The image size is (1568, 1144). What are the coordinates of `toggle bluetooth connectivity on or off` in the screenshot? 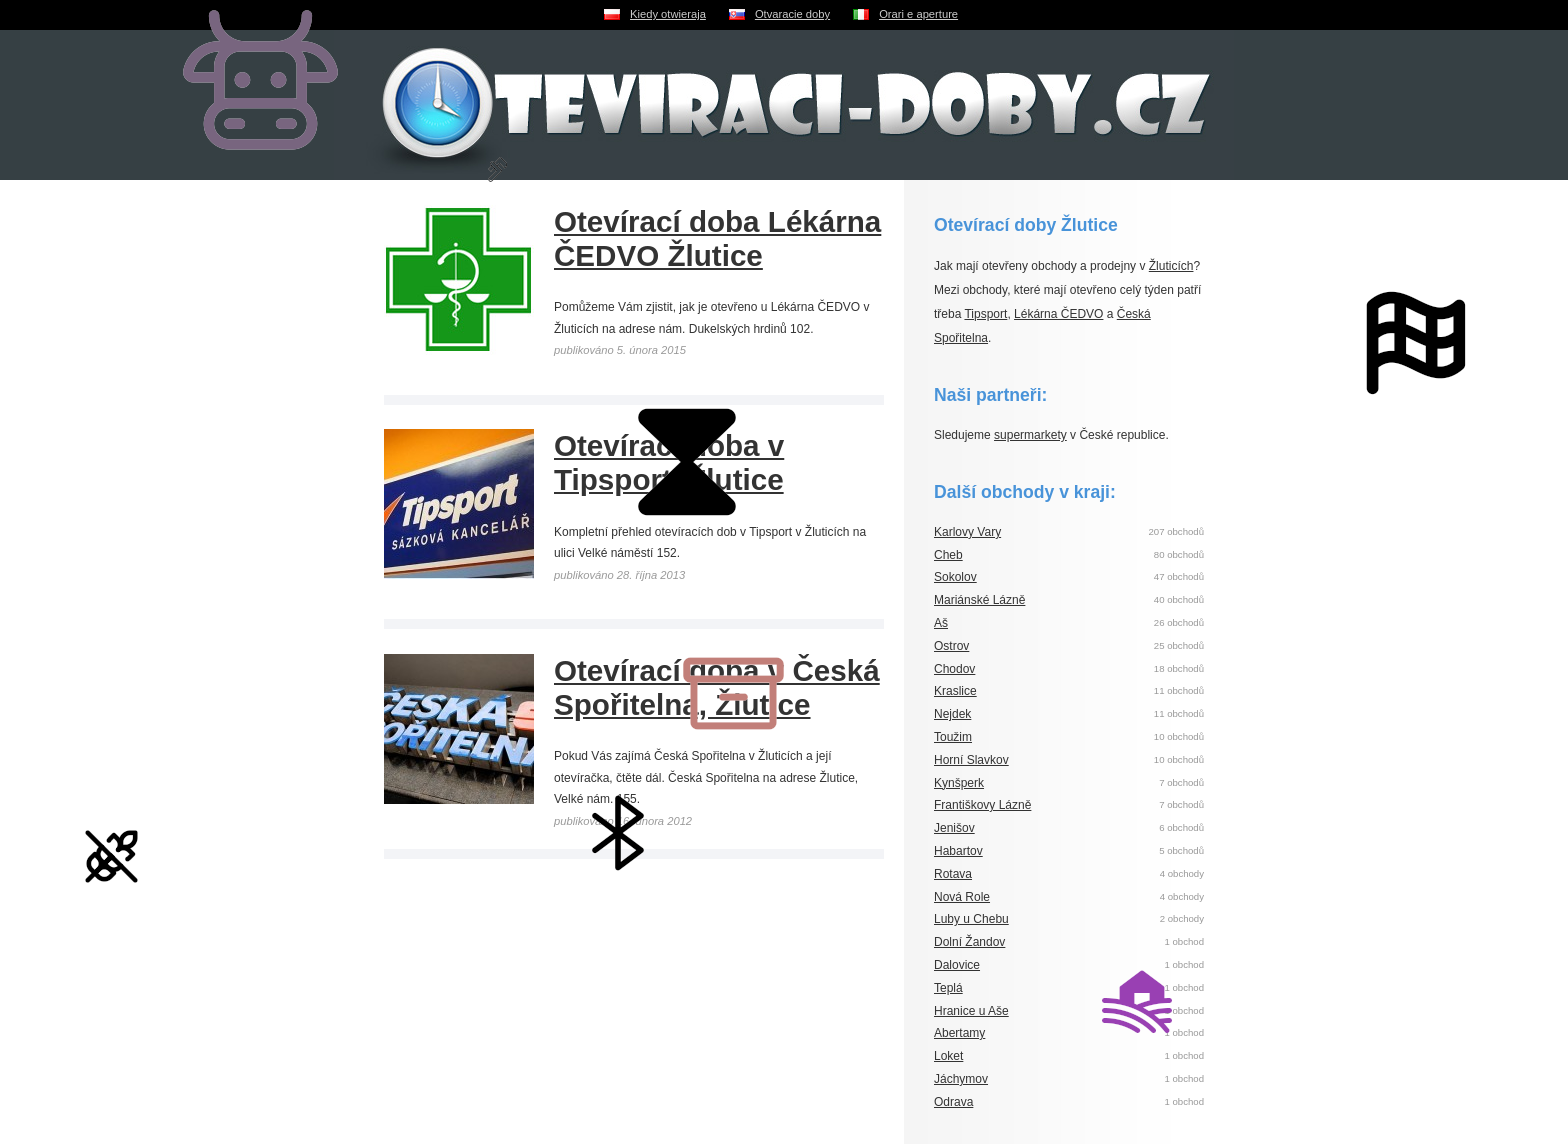 It's located at (618, 833).